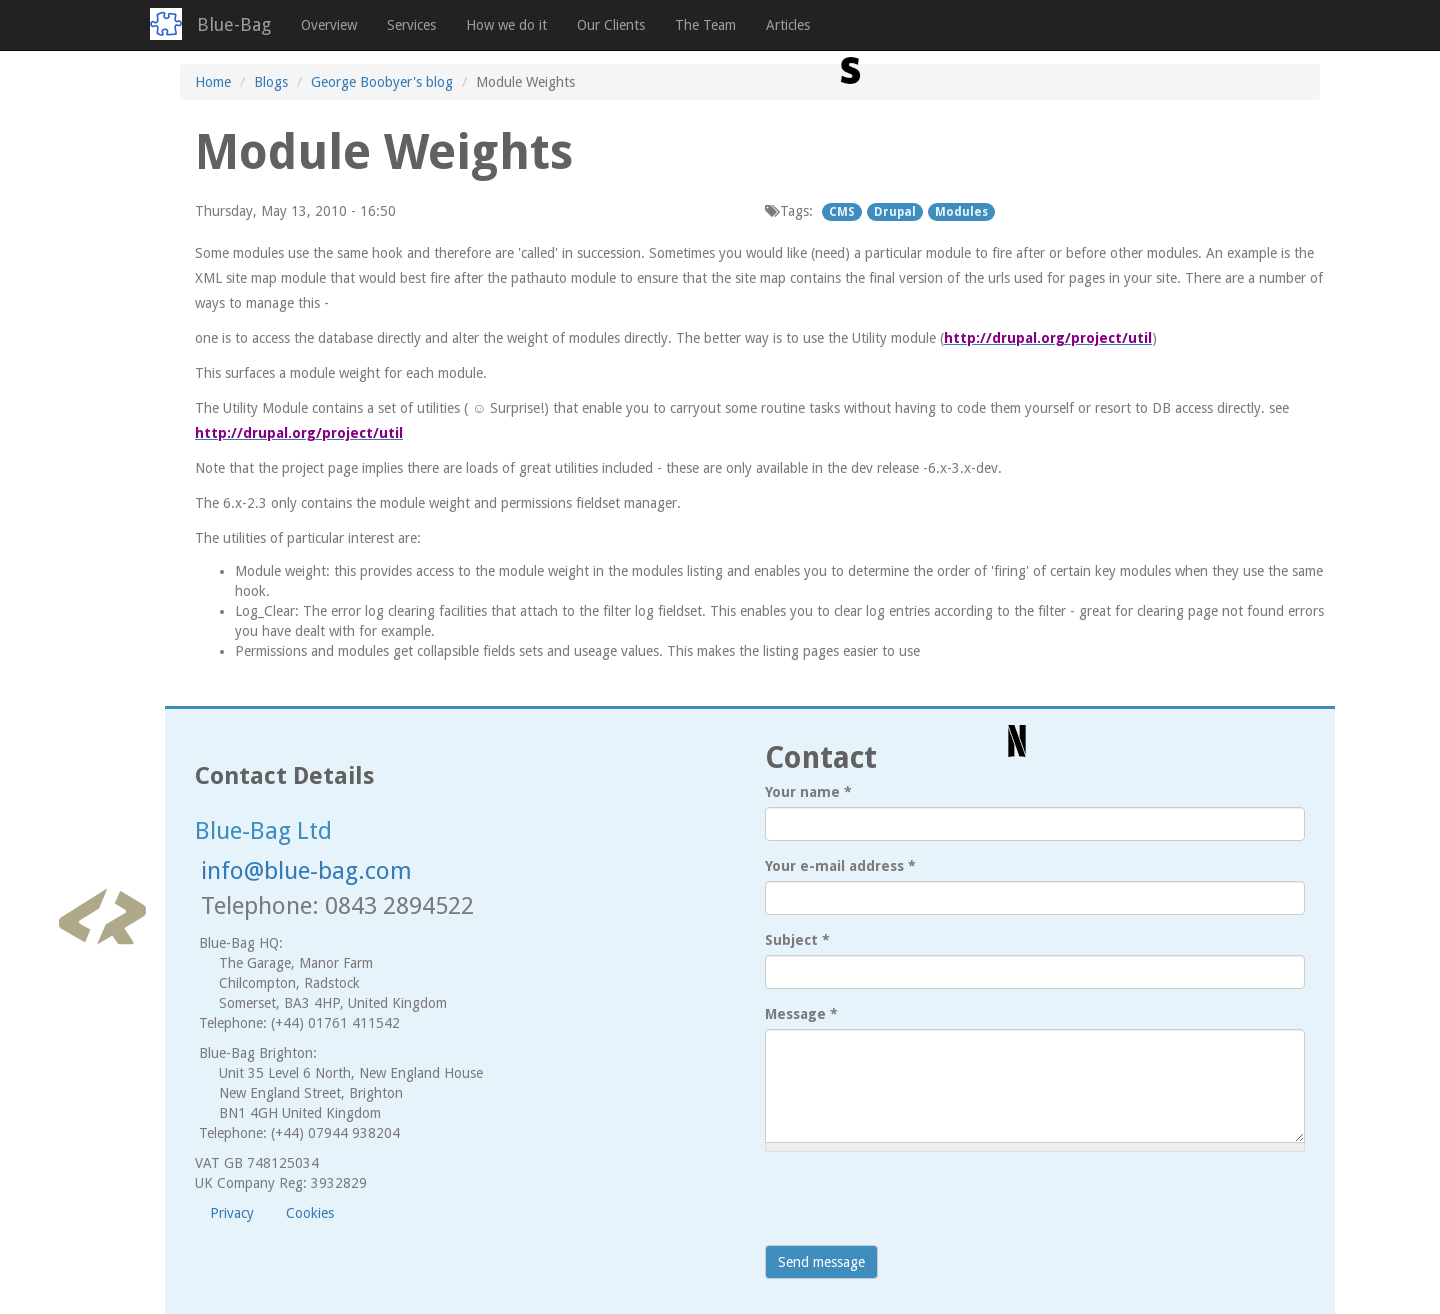 The height and width of the screenshot is (1314, 1440). What do you see at coordinates (1017, 741) in the screenshot?
I see `open Netflix app` at bounding box center [1017, 741].